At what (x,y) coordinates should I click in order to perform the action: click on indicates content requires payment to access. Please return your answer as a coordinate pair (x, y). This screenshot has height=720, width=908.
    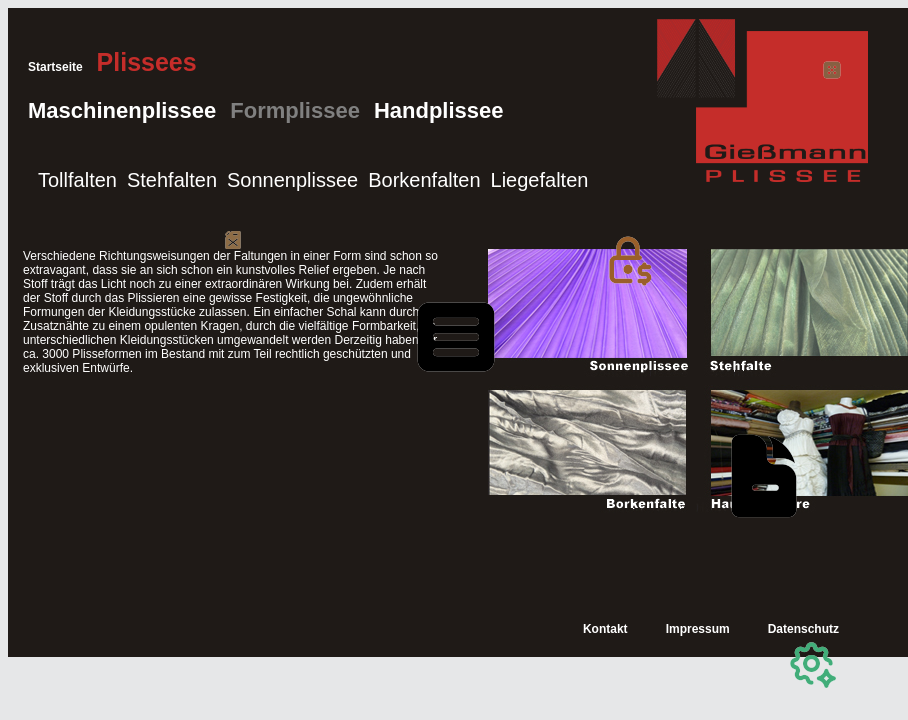
    Looking at the image, I should click on (628, 260).